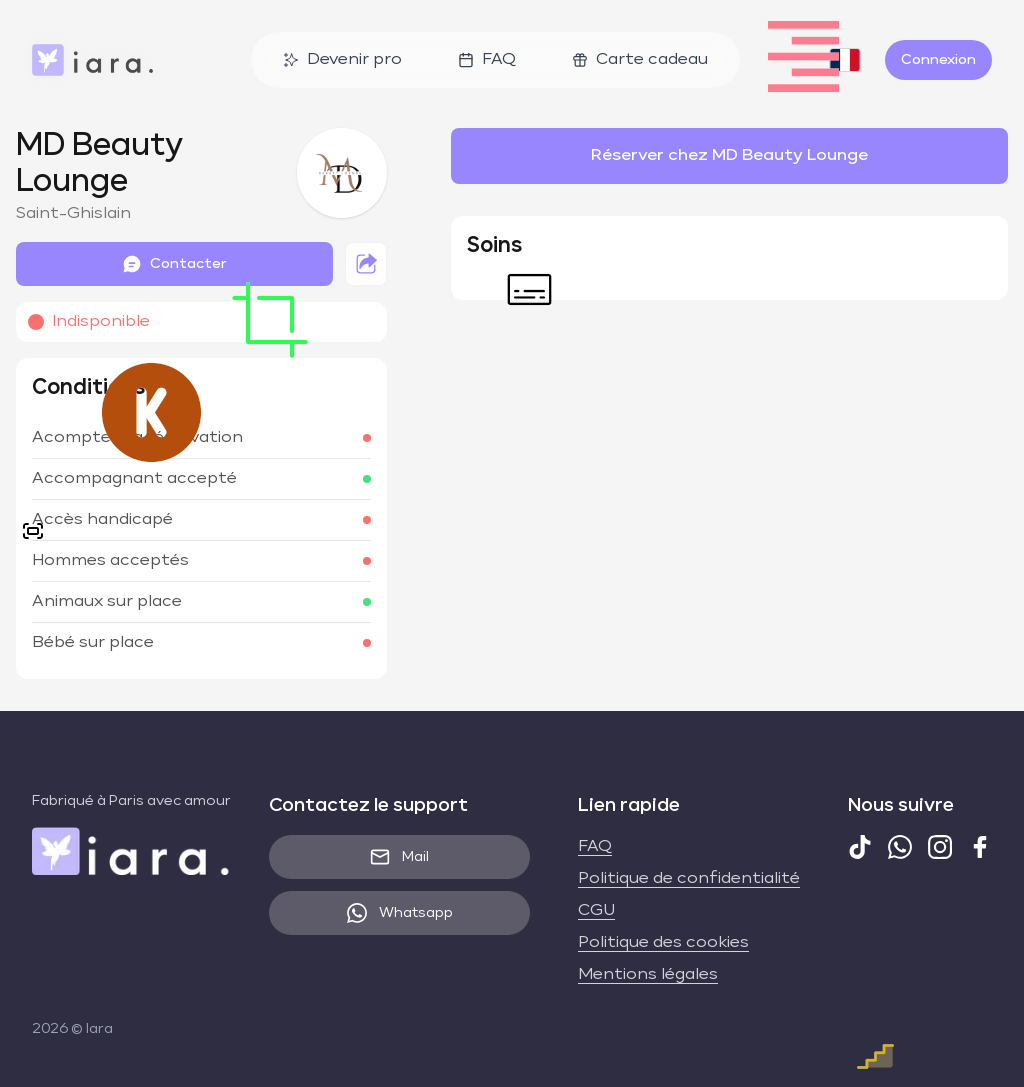 This screenshot has width=1024, height=1087. I want to click on align text to the right, so click(803, 56).